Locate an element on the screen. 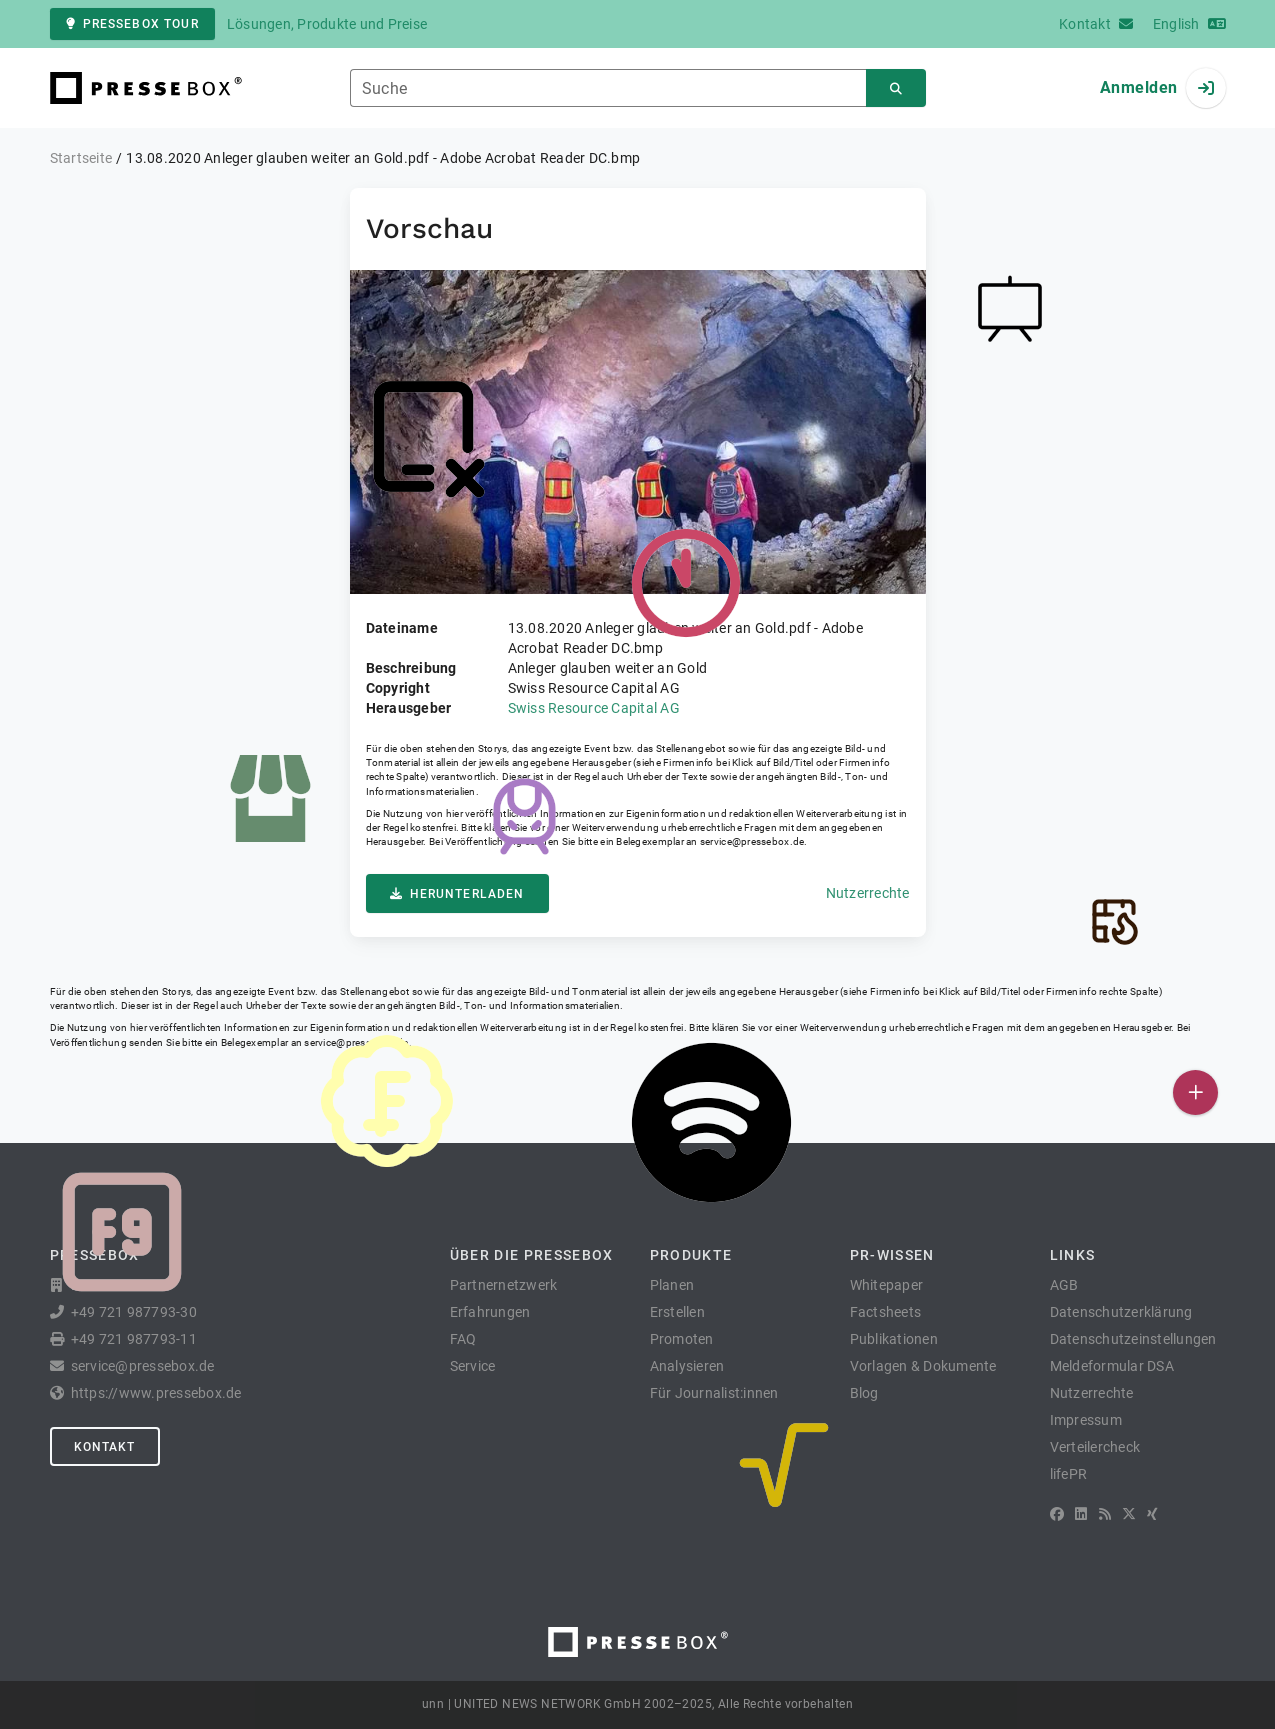 The width and height of the screenshot is (1275, 1729). press F9 function key is located at coordinates (122, 1232).